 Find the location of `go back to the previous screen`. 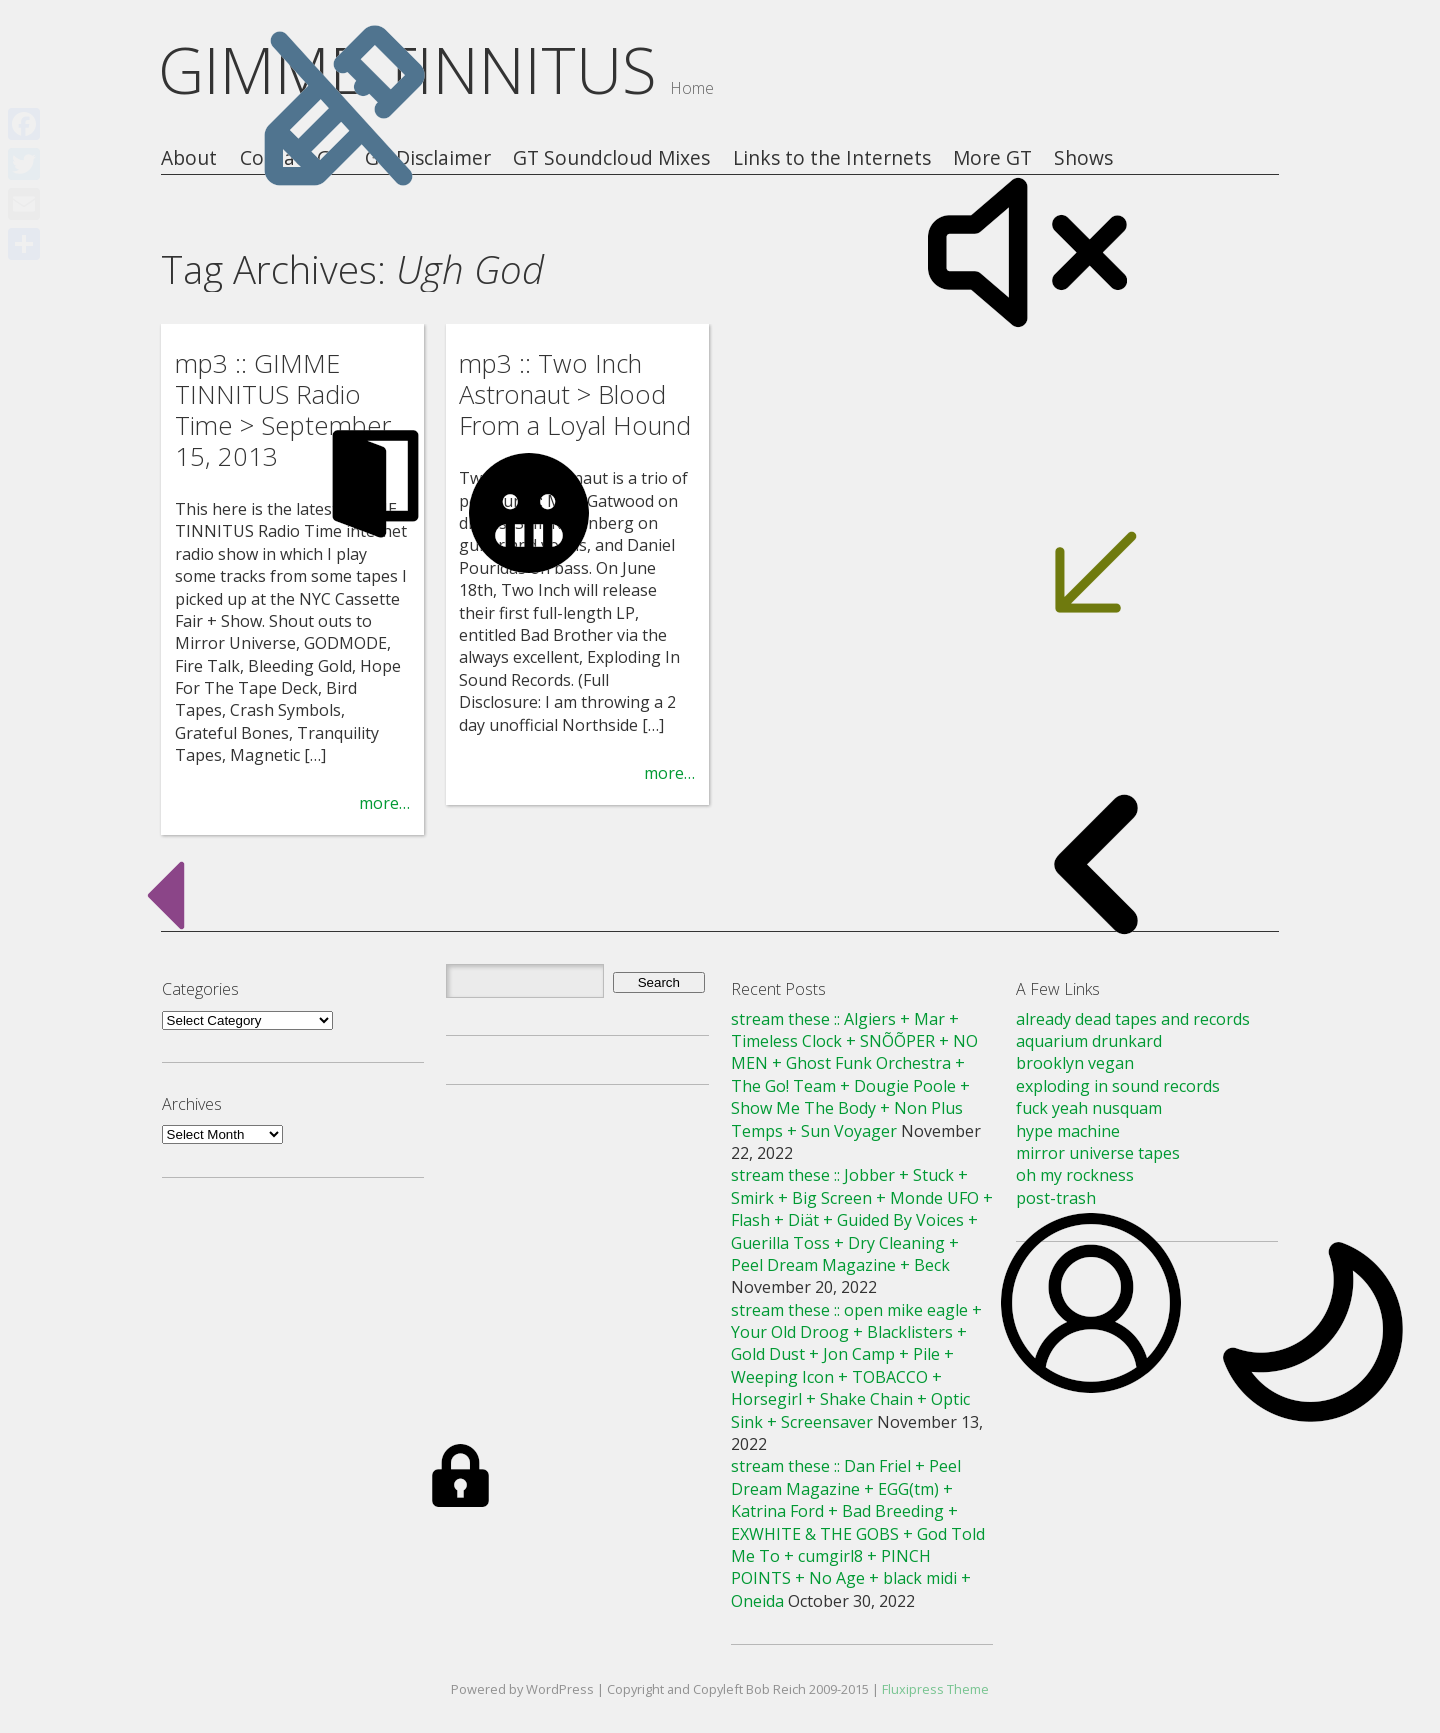

go back to the previous screen is located at coordinates (1096, 864).